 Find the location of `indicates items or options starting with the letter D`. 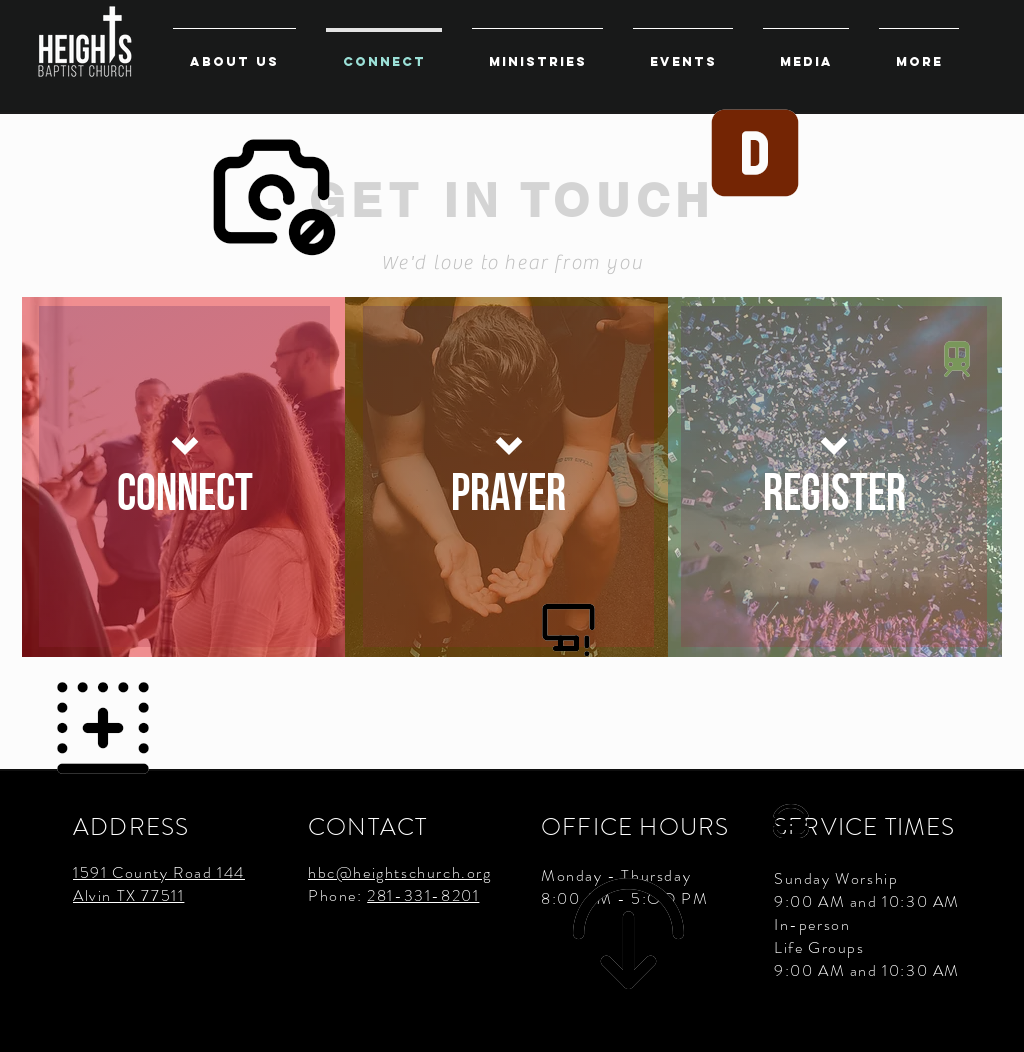

indicates items or options starting with the letter D is located at coordinates (755, 153).